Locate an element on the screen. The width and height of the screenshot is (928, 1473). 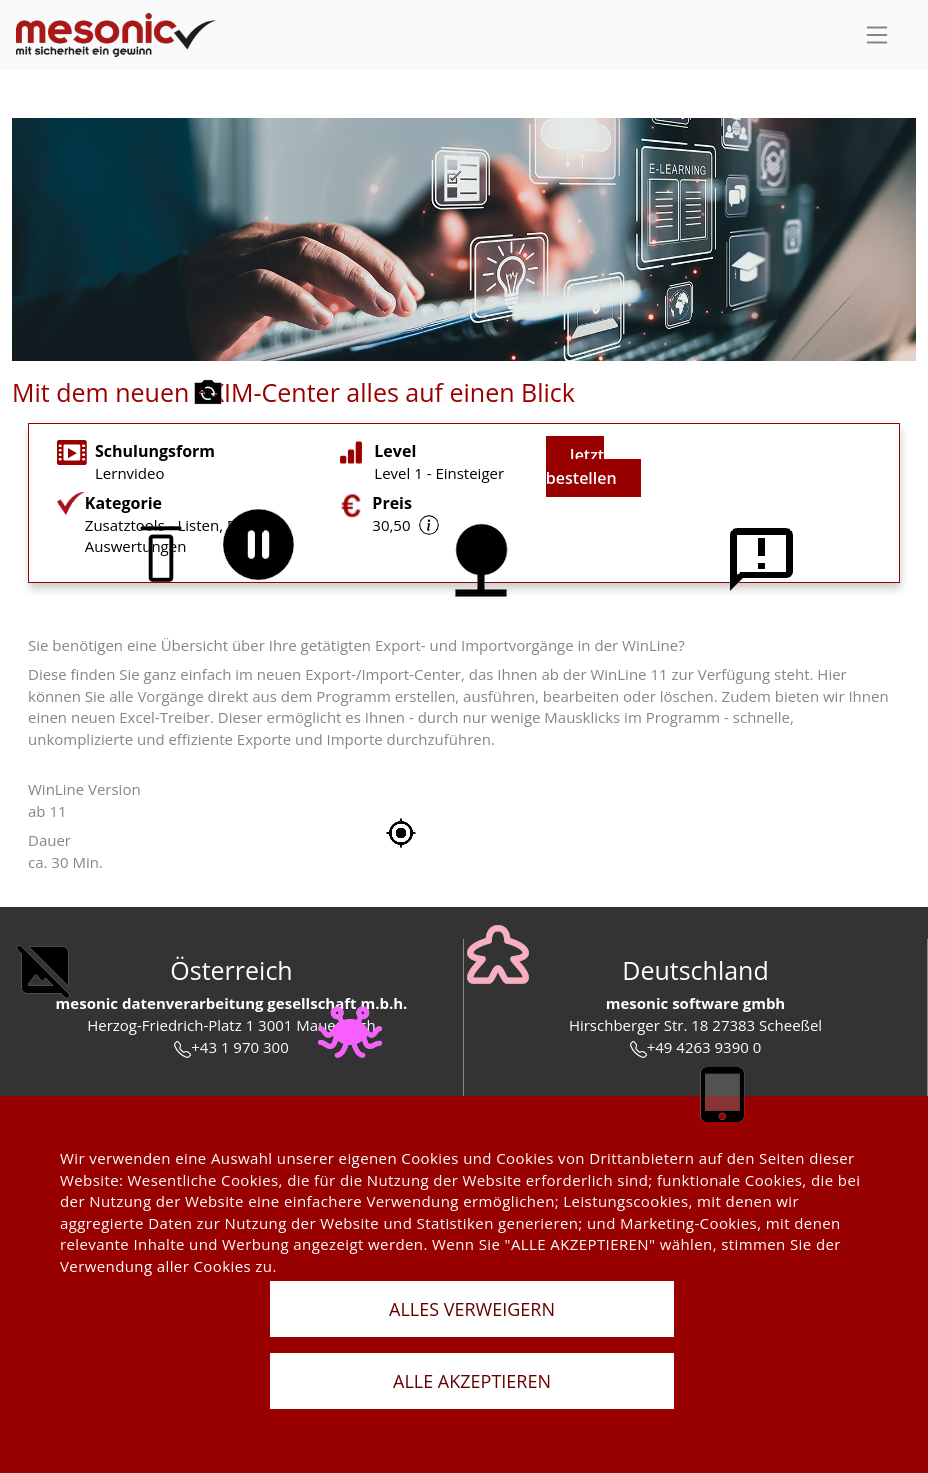
align element to top edge is located at coordinates (161, 553).